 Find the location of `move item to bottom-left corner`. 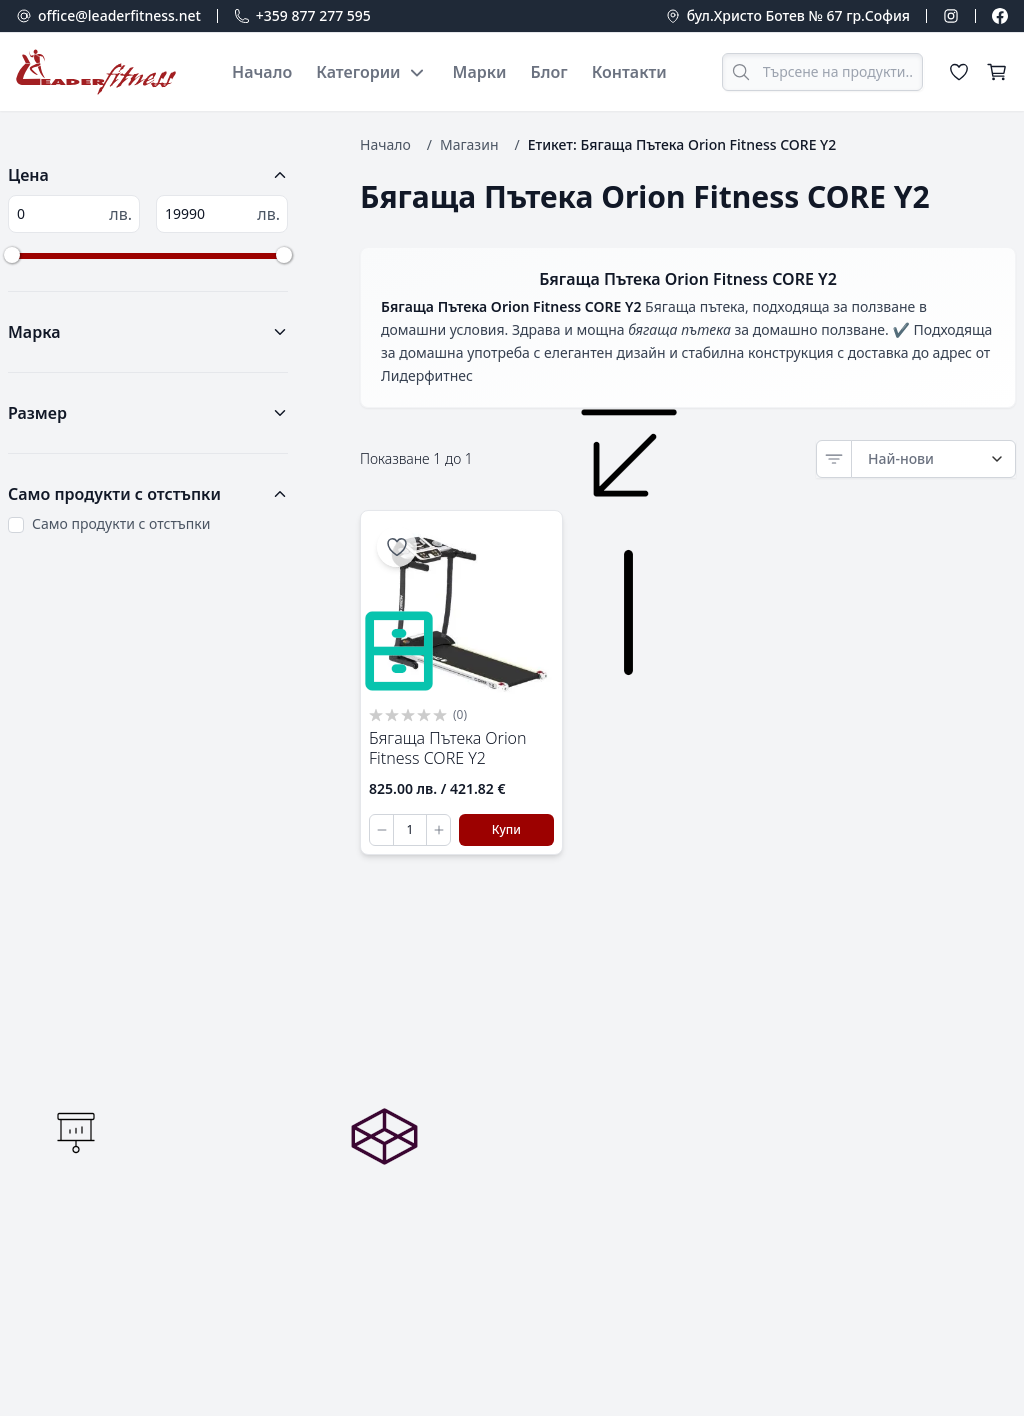

move item to bottom-left corner is located at coordinates (625, 453).